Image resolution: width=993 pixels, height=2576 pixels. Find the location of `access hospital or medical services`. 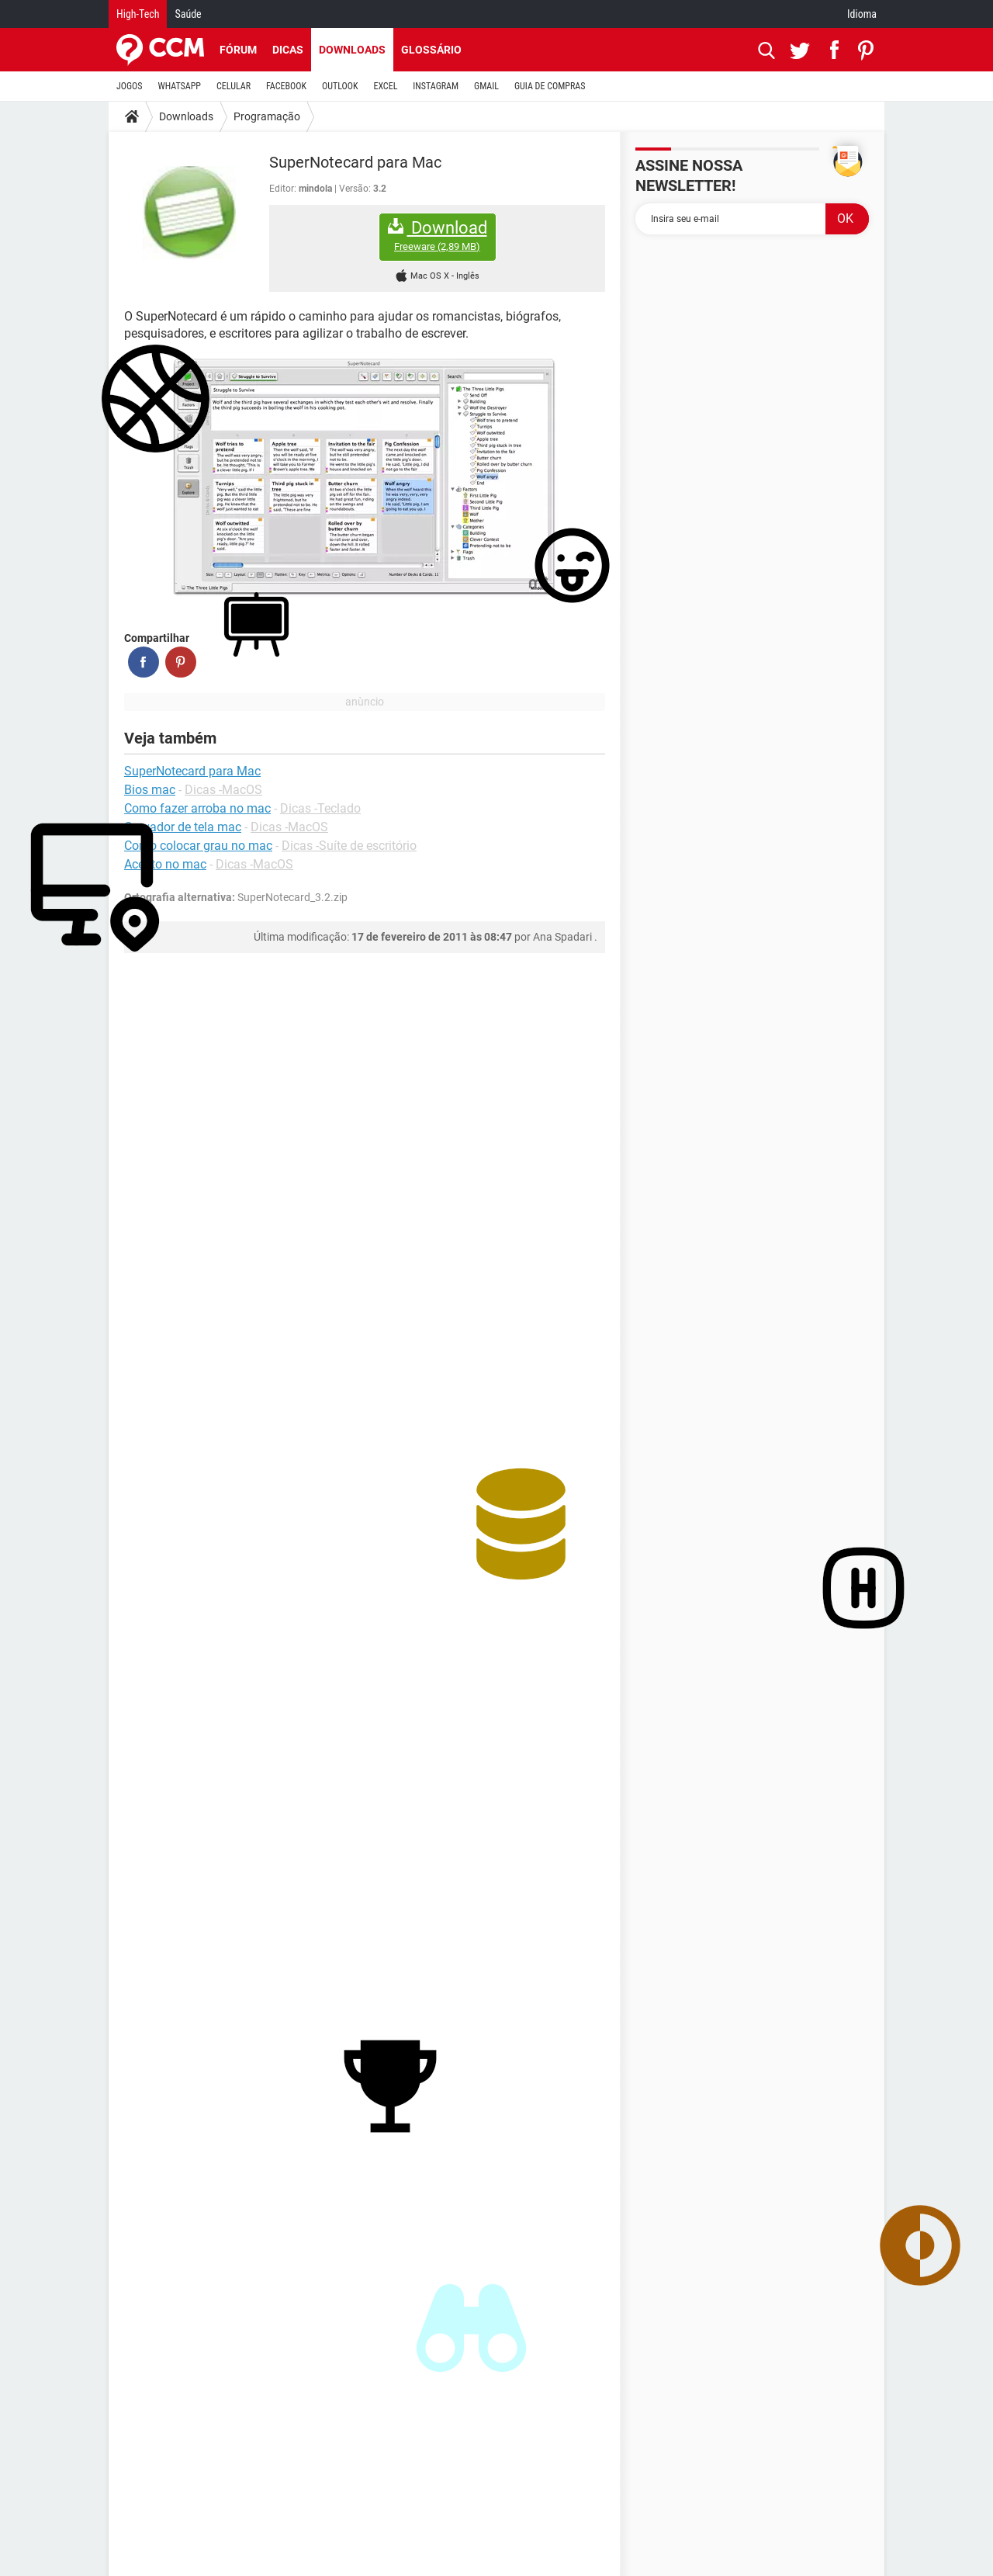

access hospital or medical services is located at coordinates (863, 1588).